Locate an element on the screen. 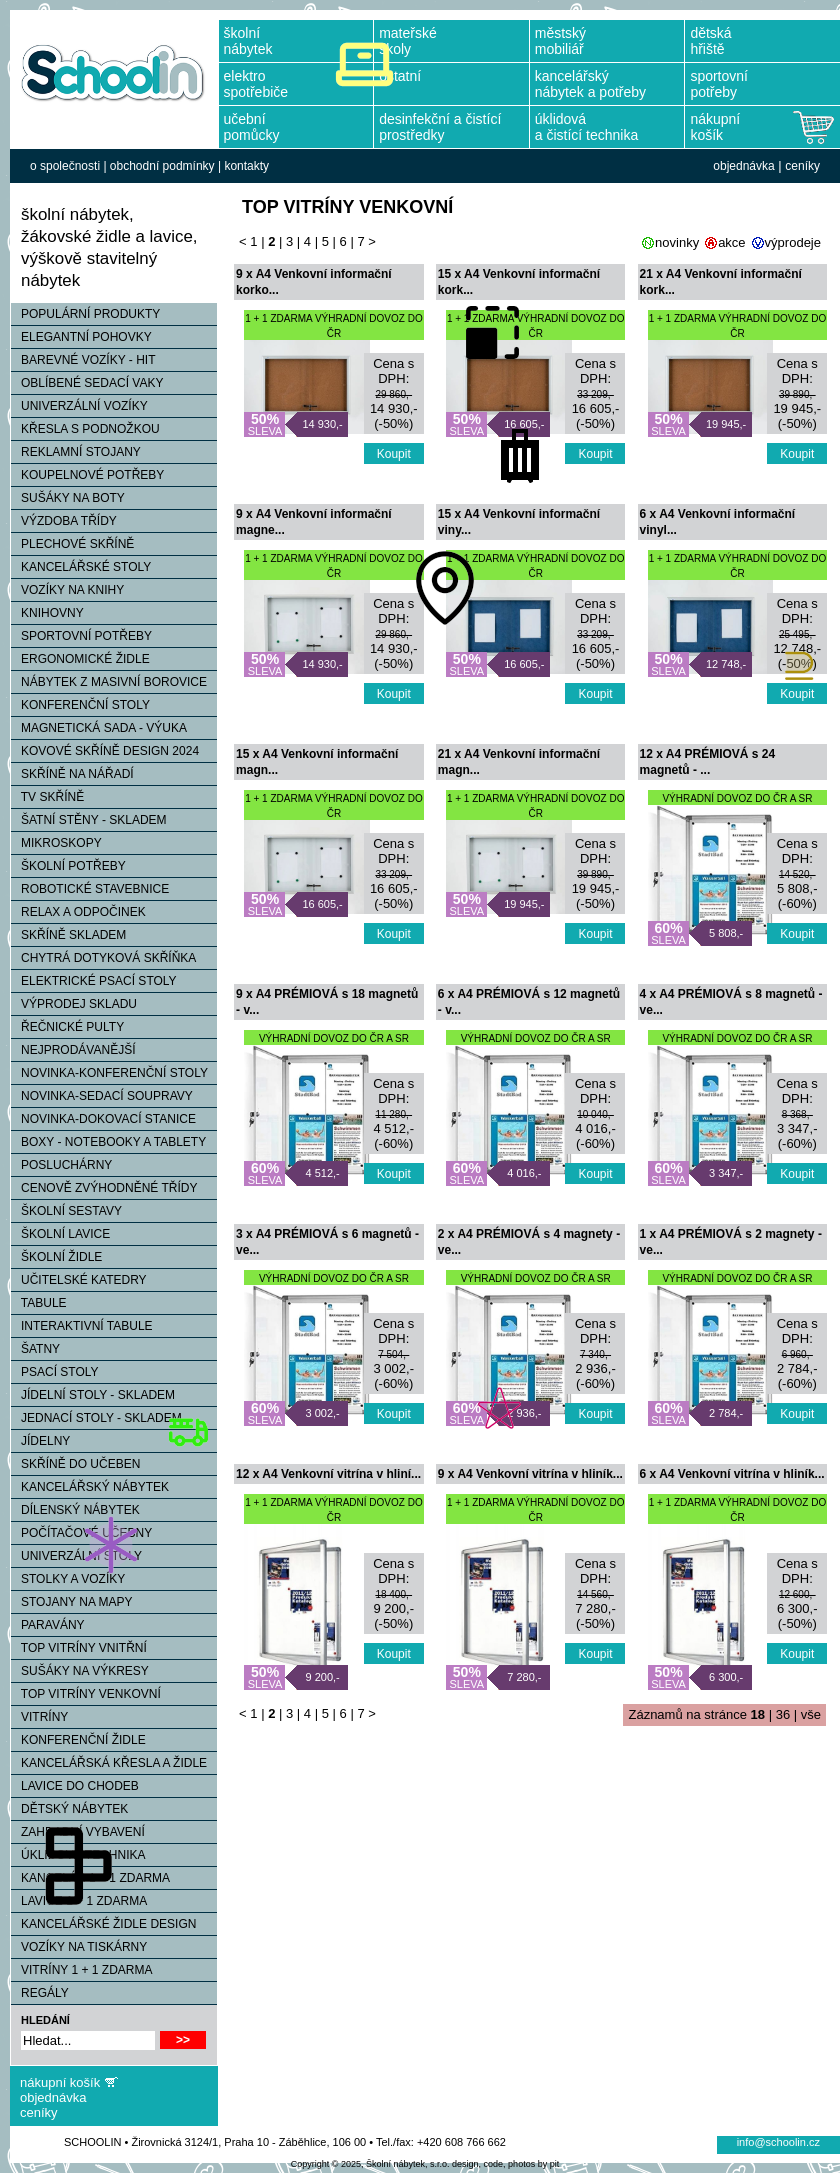 Image resolution: width=840 pixels, height=2173 pixels. access travel or trip information is located at coordinates (520, 456).